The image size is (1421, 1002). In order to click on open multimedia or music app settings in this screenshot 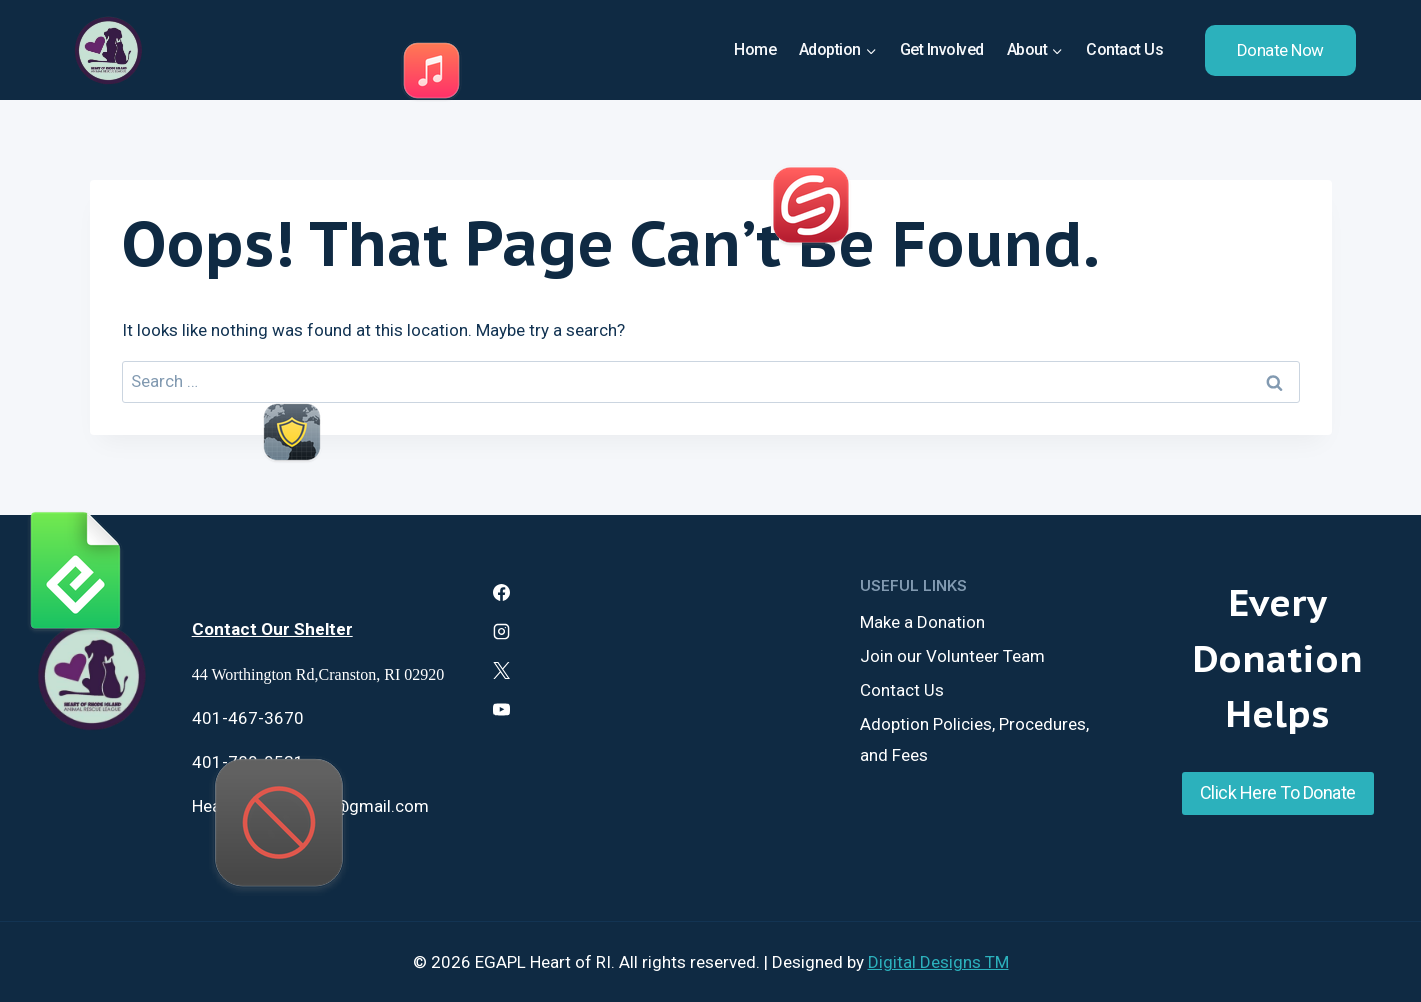, I will do `click(431, 71)`.